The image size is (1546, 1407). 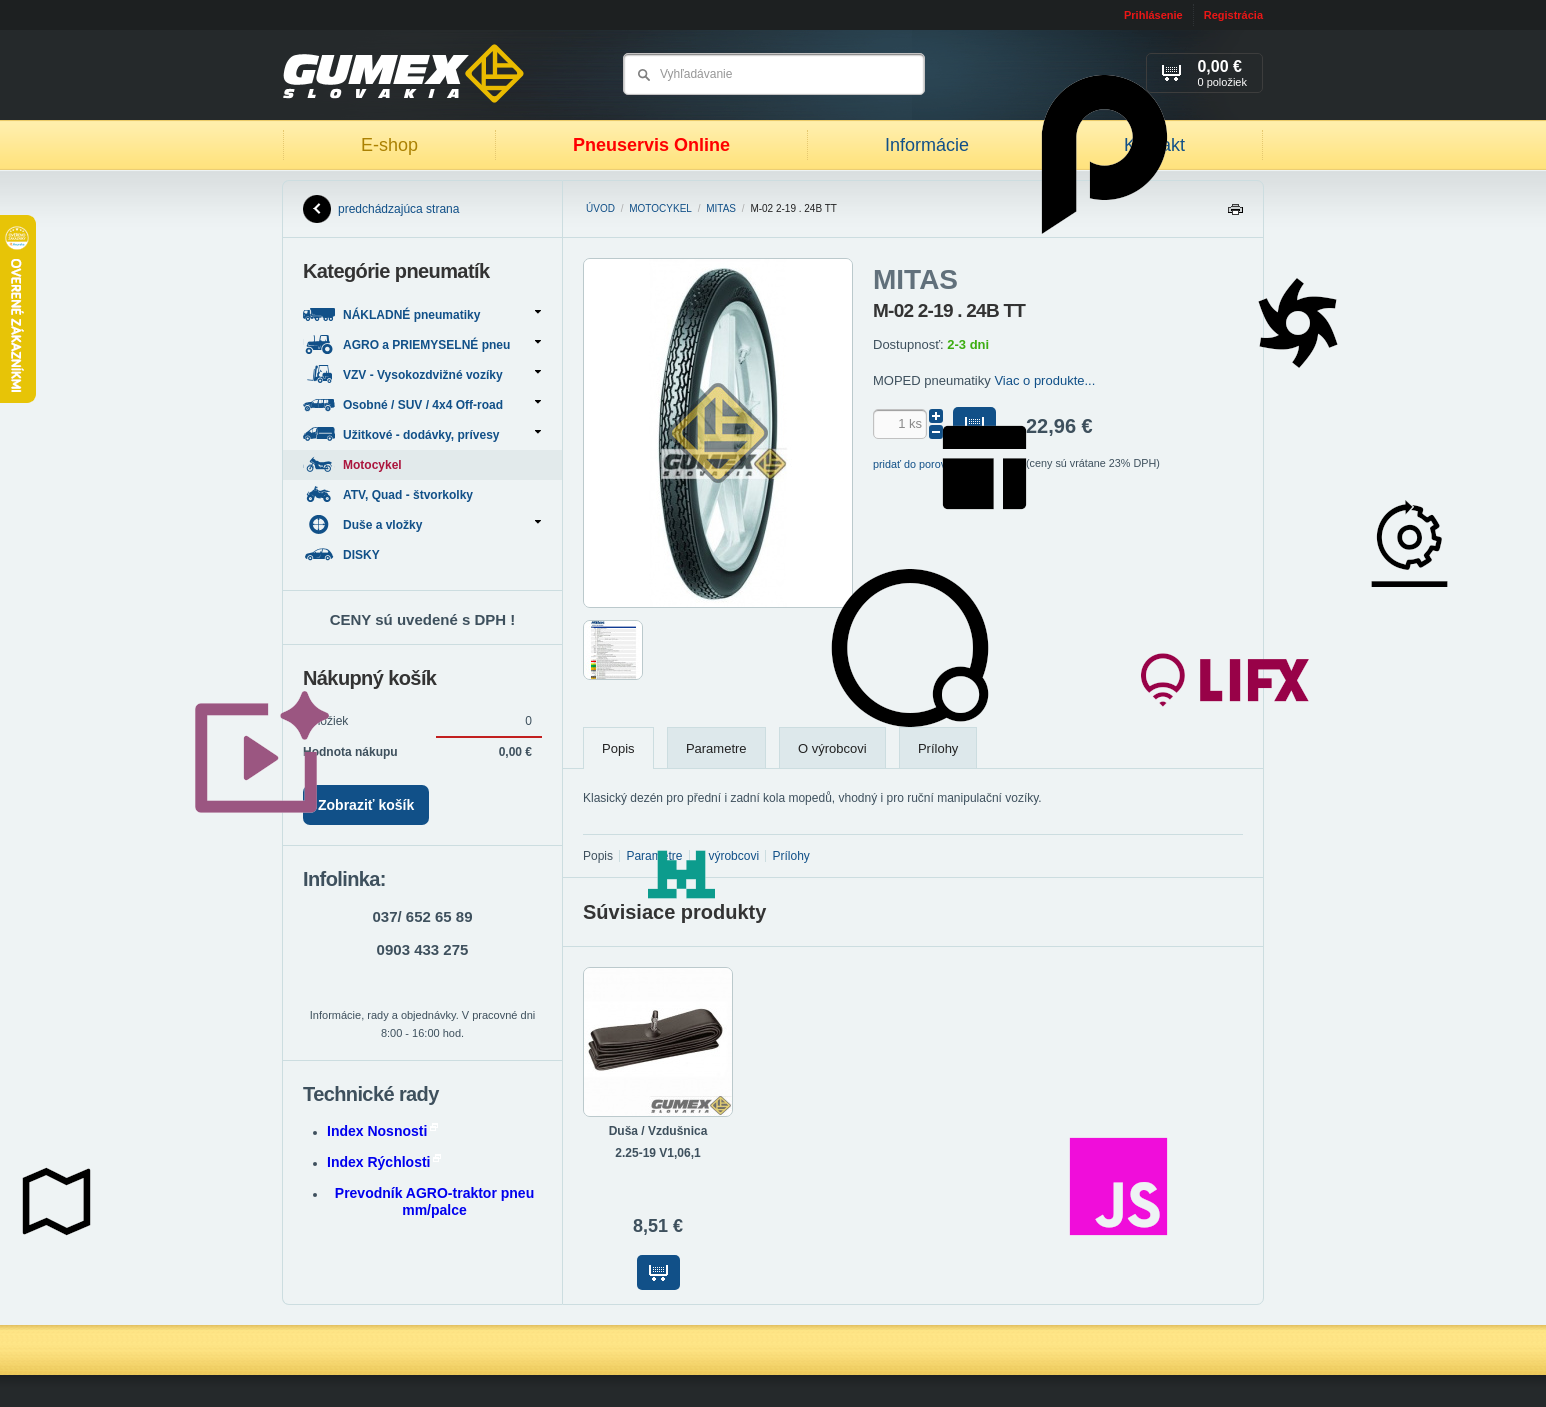 What do you see at coordinates (1298, 323) in the screenshot?
I see `launch octane render application` at bounding box center [1298, 323].